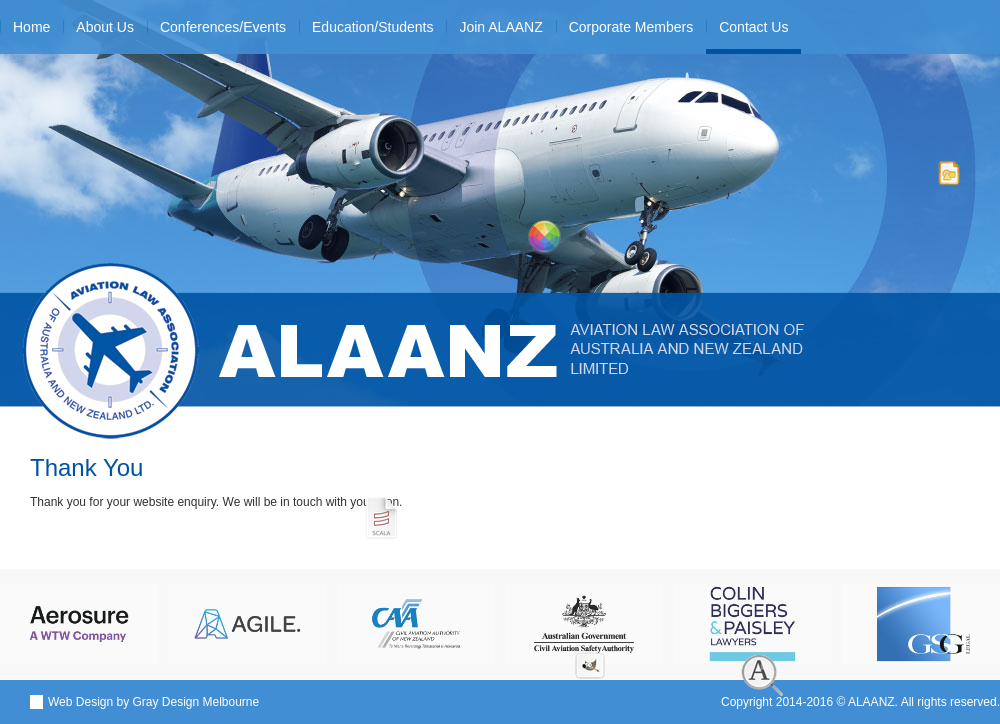  I want to click on a scala source code file, so click(381, 518).